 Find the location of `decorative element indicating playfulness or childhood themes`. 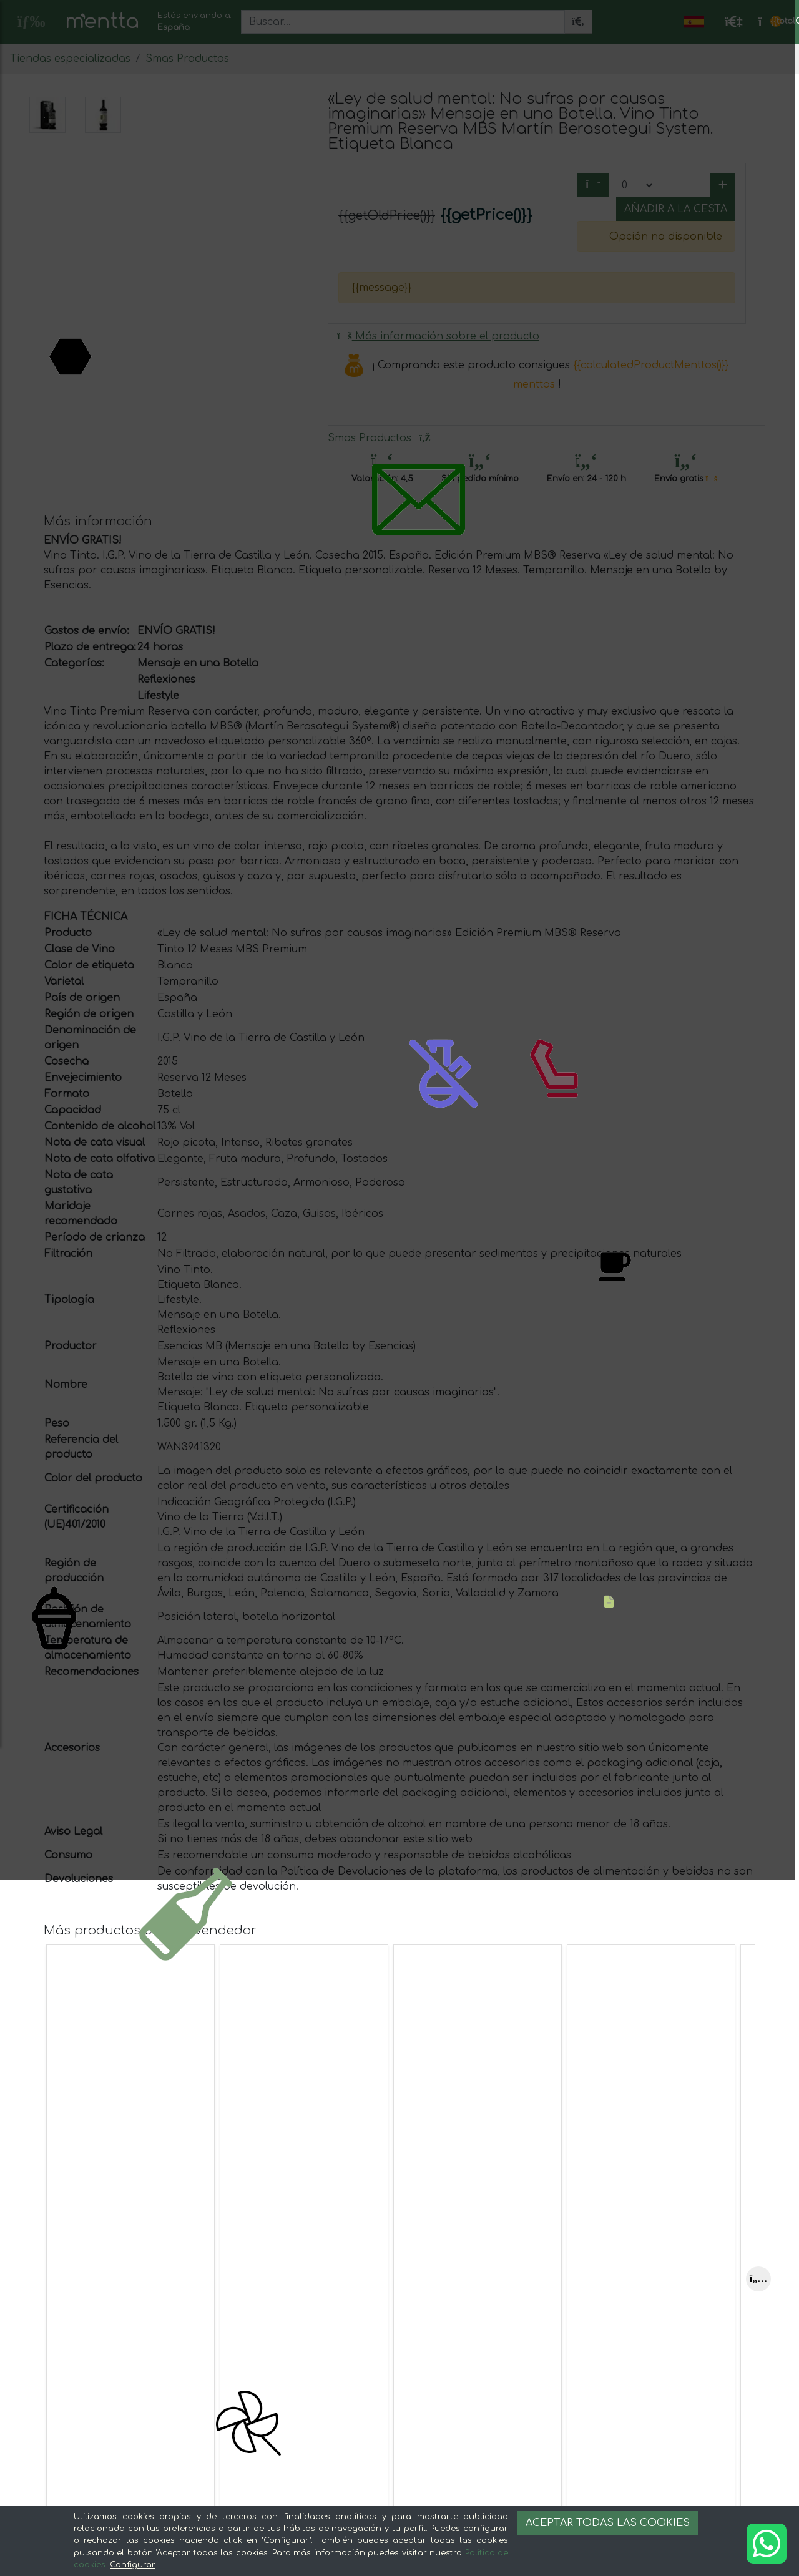

decorative element indicating playfulness or childhood themes is located at coordinates (250, 2424).